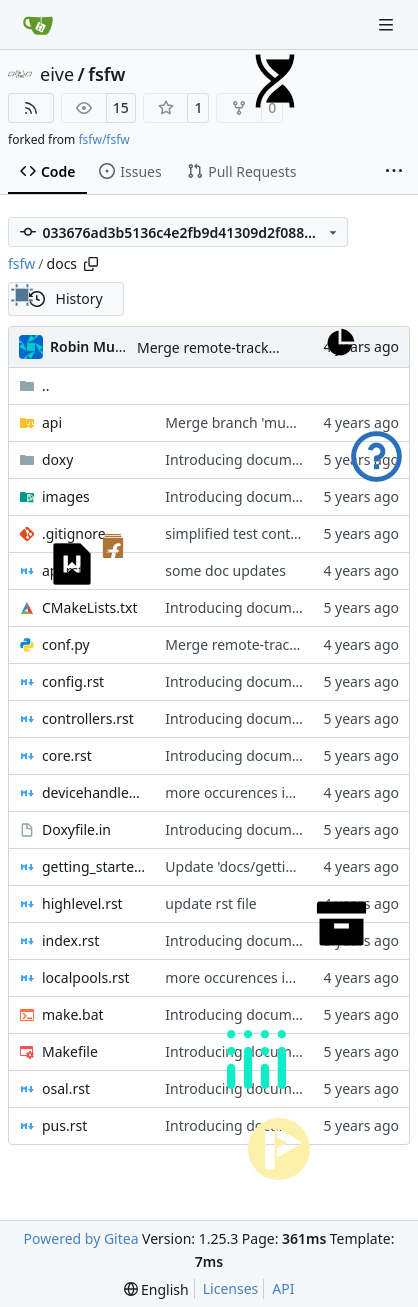  Describe the element at coordinates (279, 1149) in the screenshot. I see `open picarto.tv streaming platform` at that location.